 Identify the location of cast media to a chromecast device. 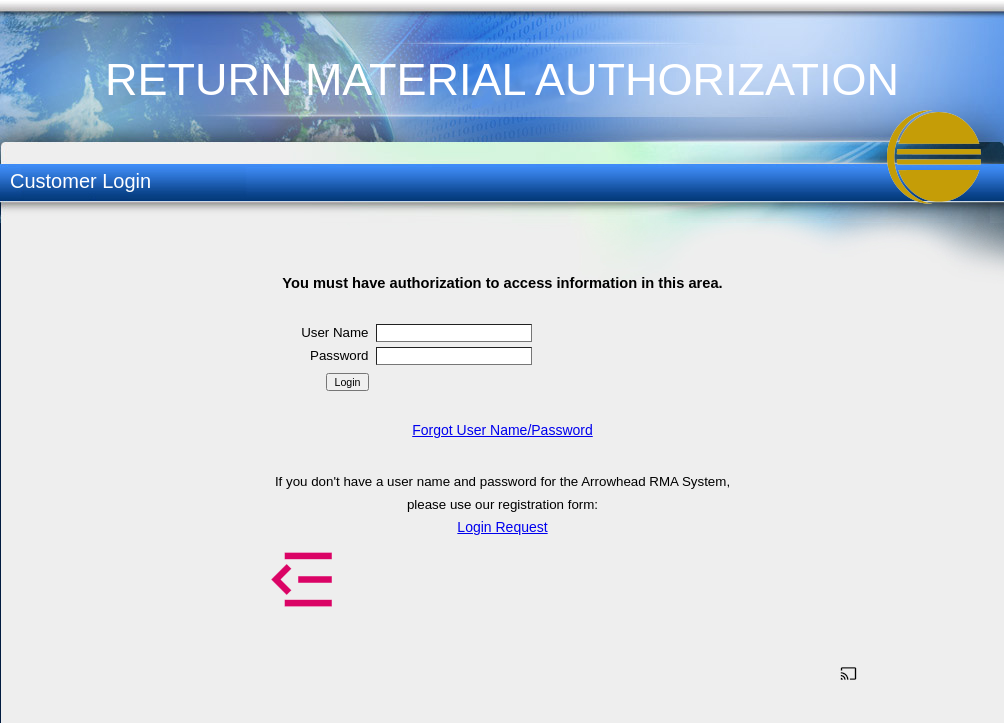
(848, 673).